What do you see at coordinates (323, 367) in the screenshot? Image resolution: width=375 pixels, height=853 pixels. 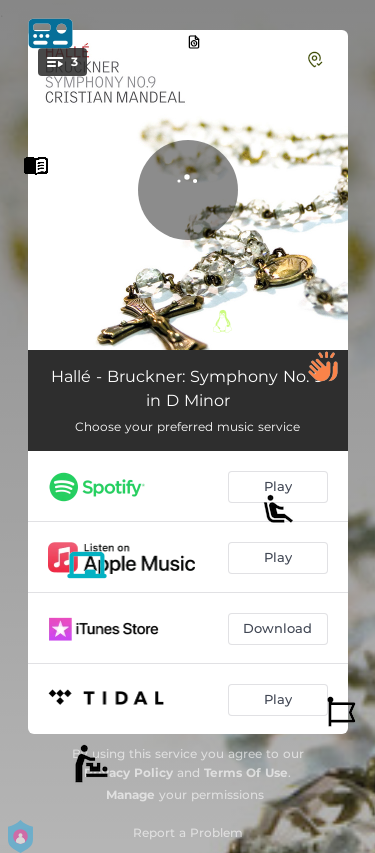 I see `applaud or react with appreciation` at bounding box center [323, 367].